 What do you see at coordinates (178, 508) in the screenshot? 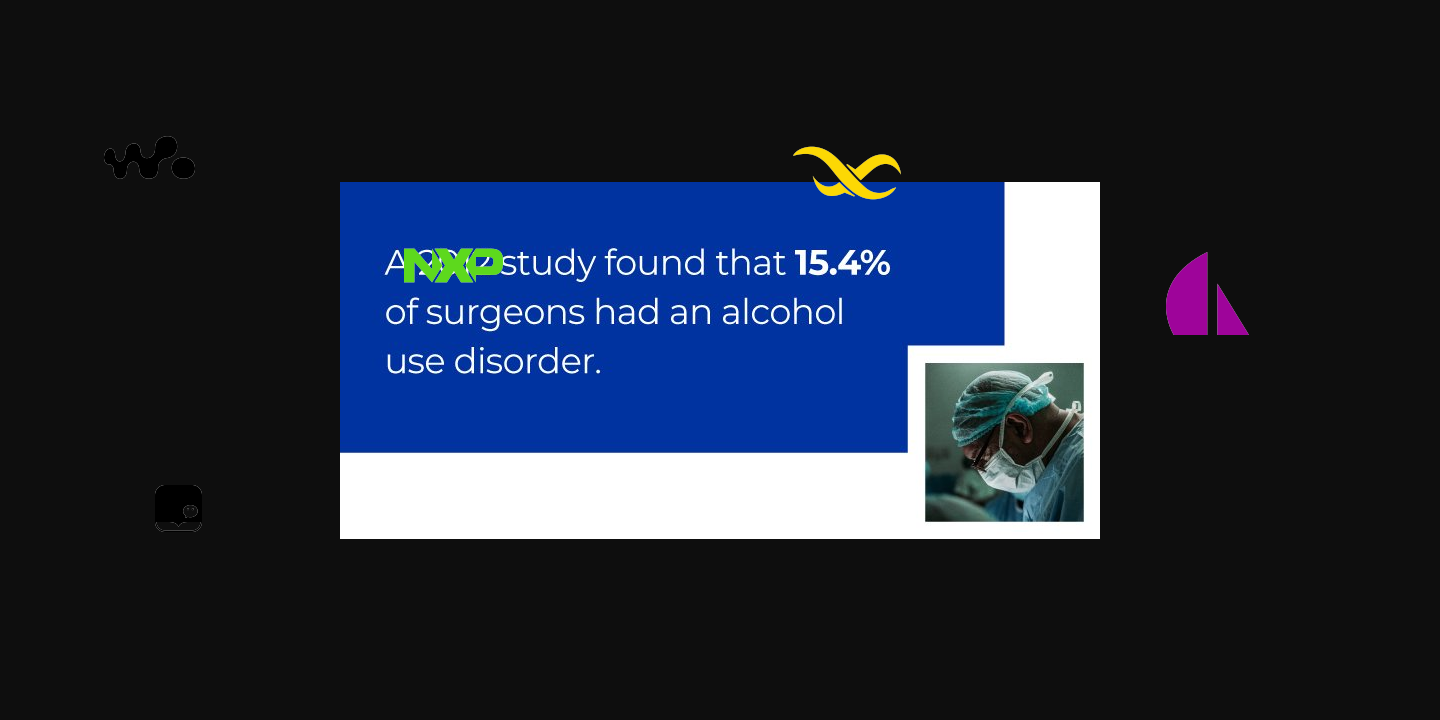
I see `open the WeRead app` at bounding box center [178, 508].